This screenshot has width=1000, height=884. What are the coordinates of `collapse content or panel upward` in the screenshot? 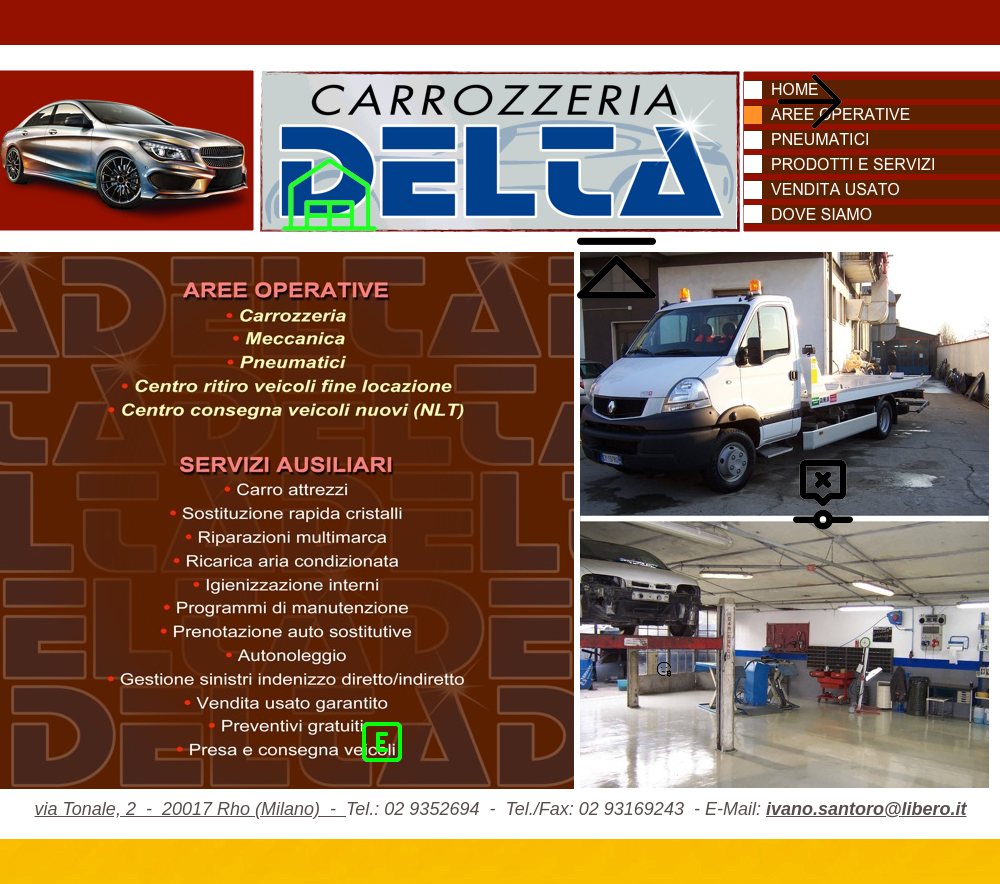 It's located at (616, 266).